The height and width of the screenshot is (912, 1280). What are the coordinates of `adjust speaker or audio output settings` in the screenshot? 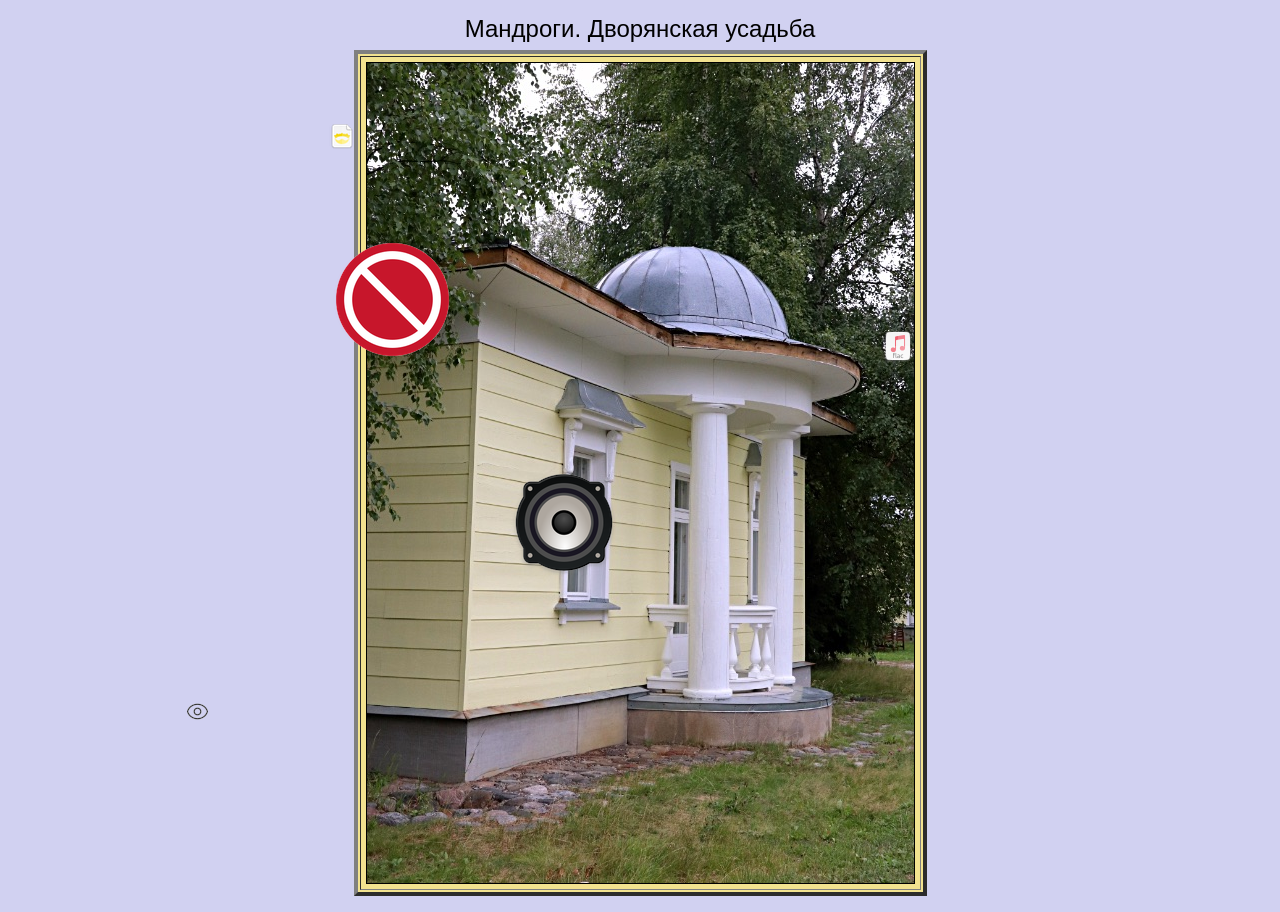 It's located at (564, 522).